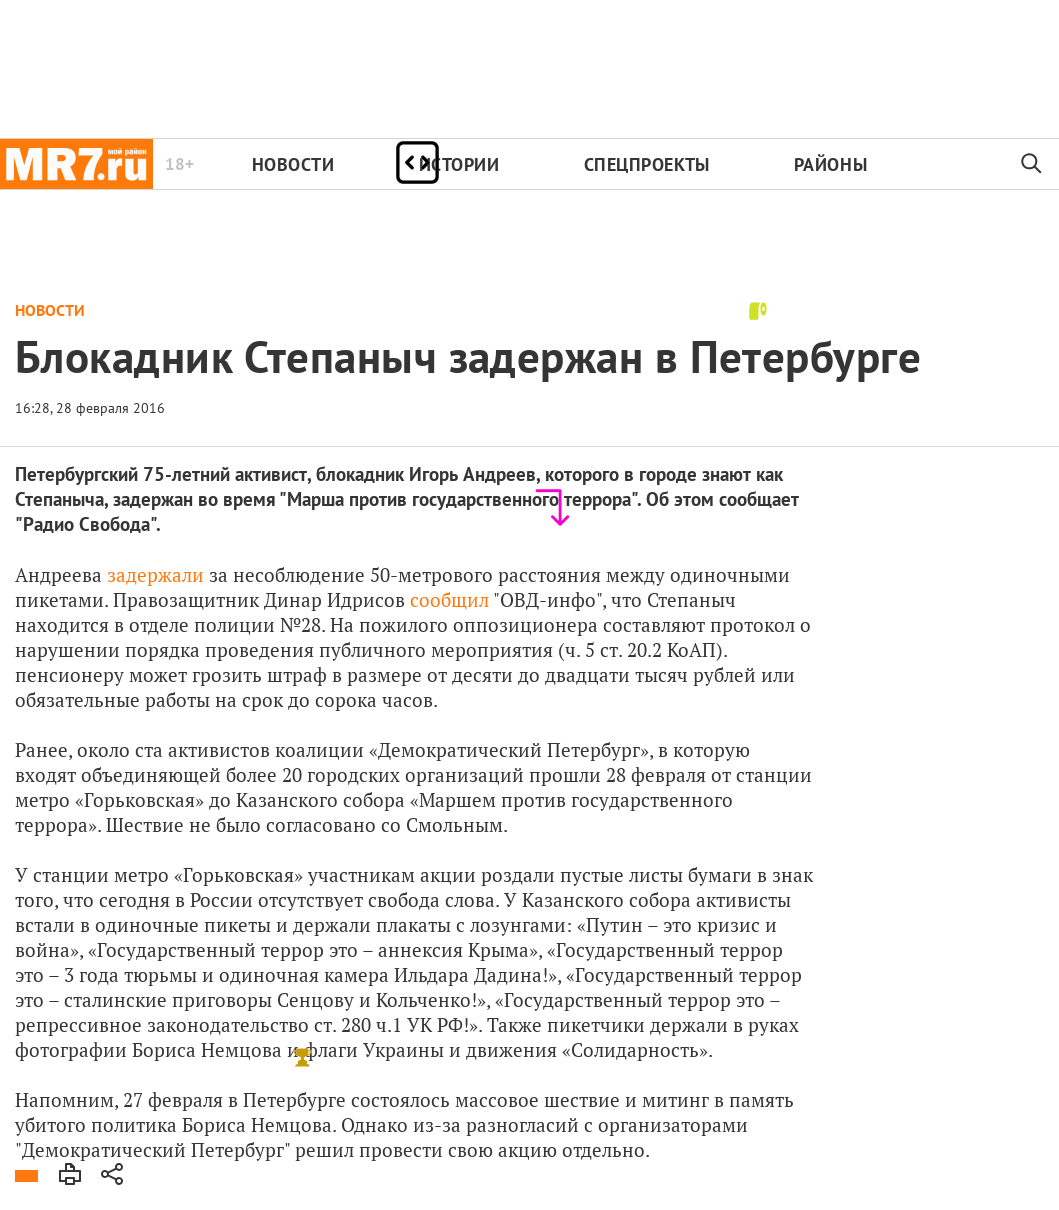  I want to click on view achievements or awards, so click(302, 1057).